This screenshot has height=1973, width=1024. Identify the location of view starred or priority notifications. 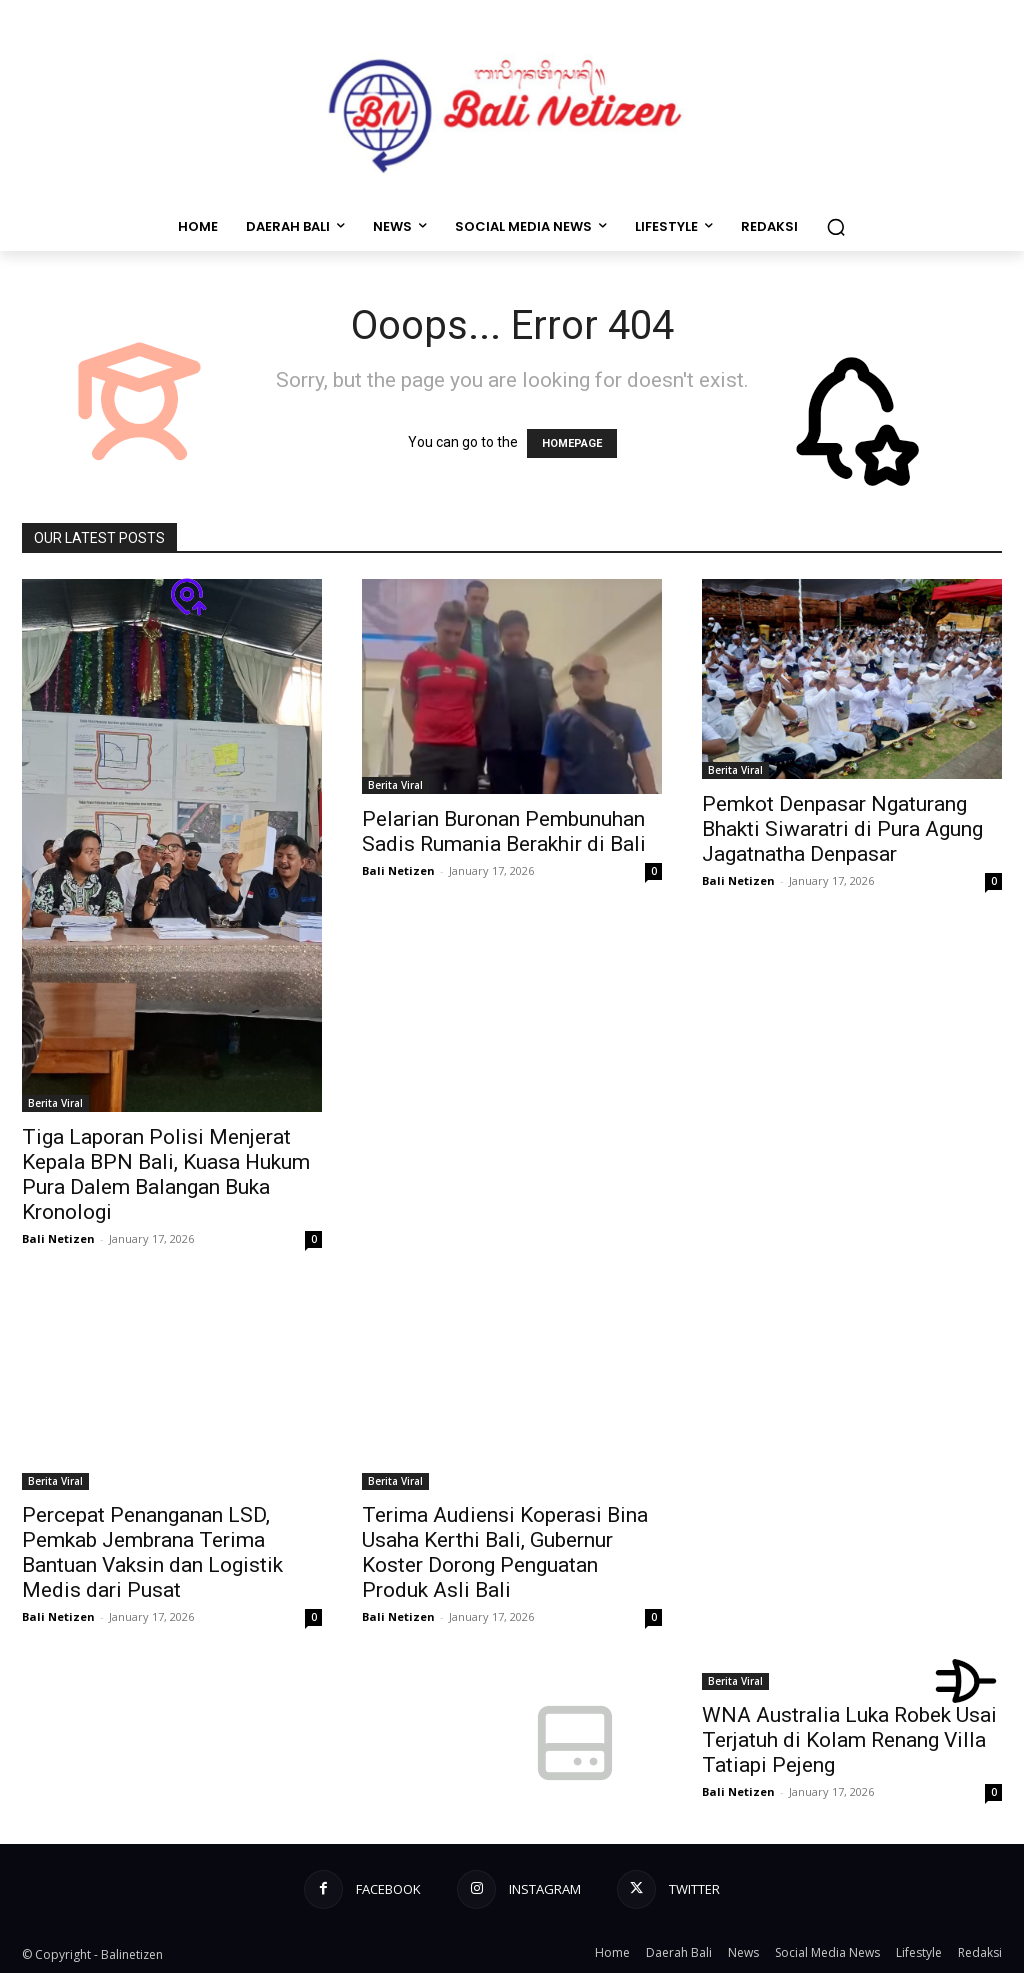
(851, 418).